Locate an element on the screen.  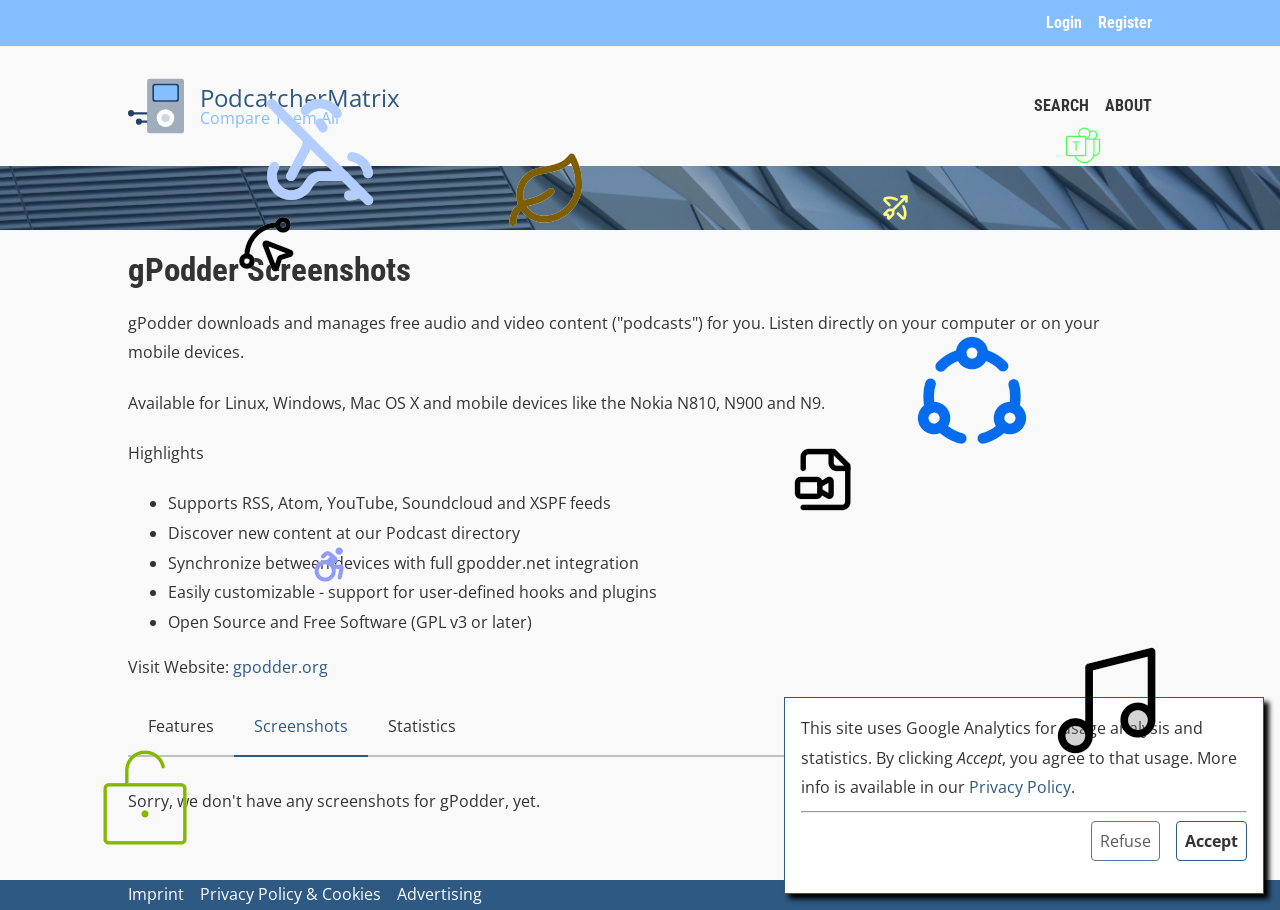
unlock or access secured content is located at coordinates (145, 803).